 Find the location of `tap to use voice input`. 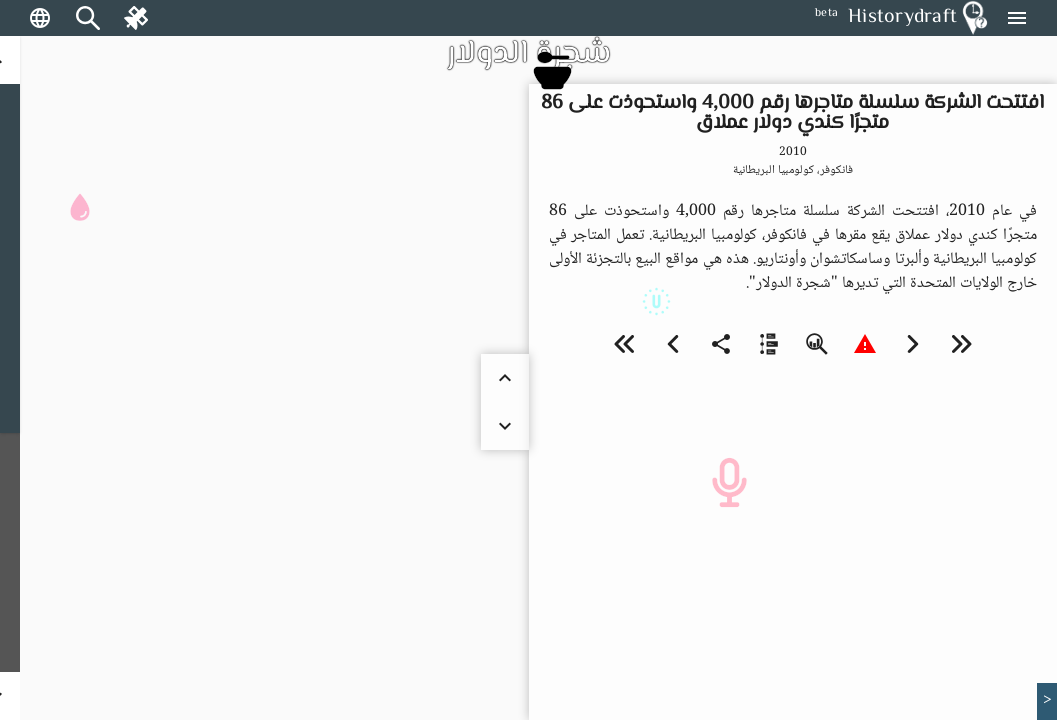

tap to use voice input is located at coordinates (729, 482).